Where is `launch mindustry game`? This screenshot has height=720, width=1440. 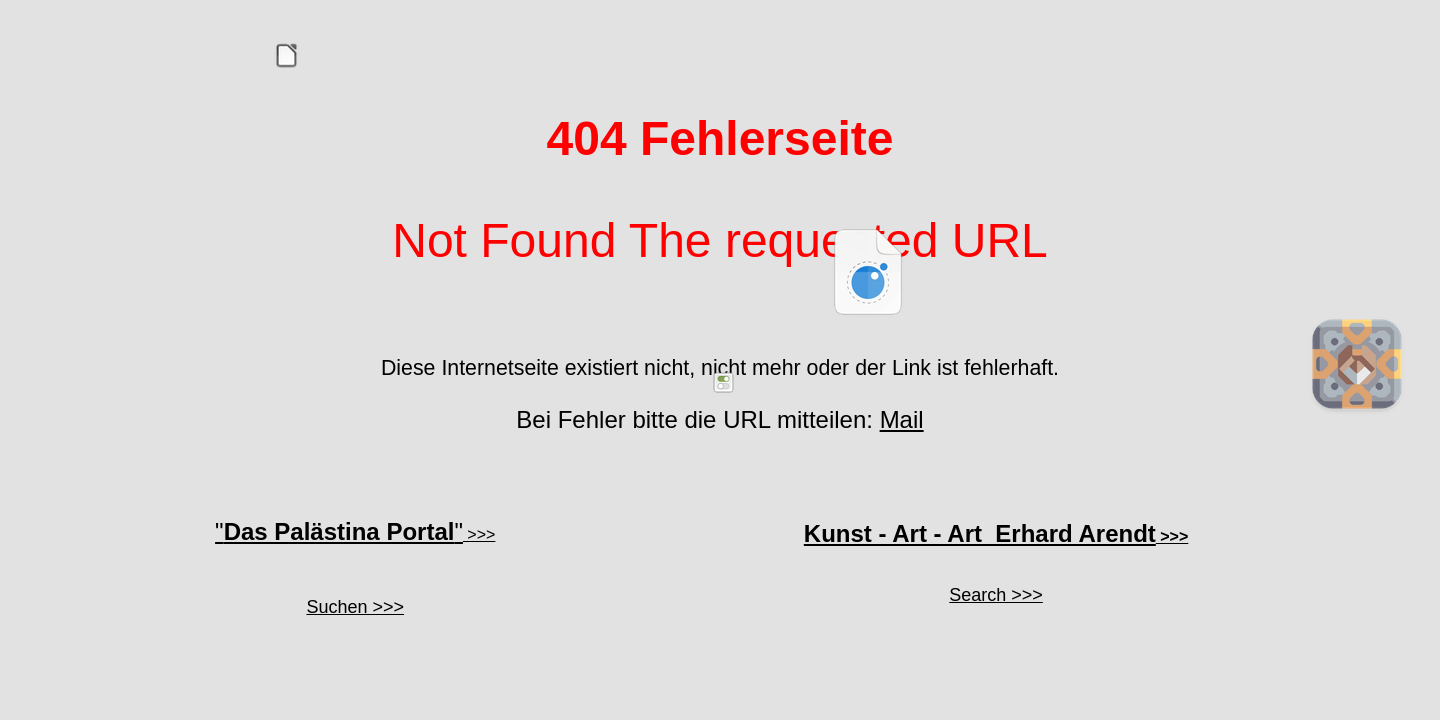
launch mindustry game is located at coordinates (1357, 364).